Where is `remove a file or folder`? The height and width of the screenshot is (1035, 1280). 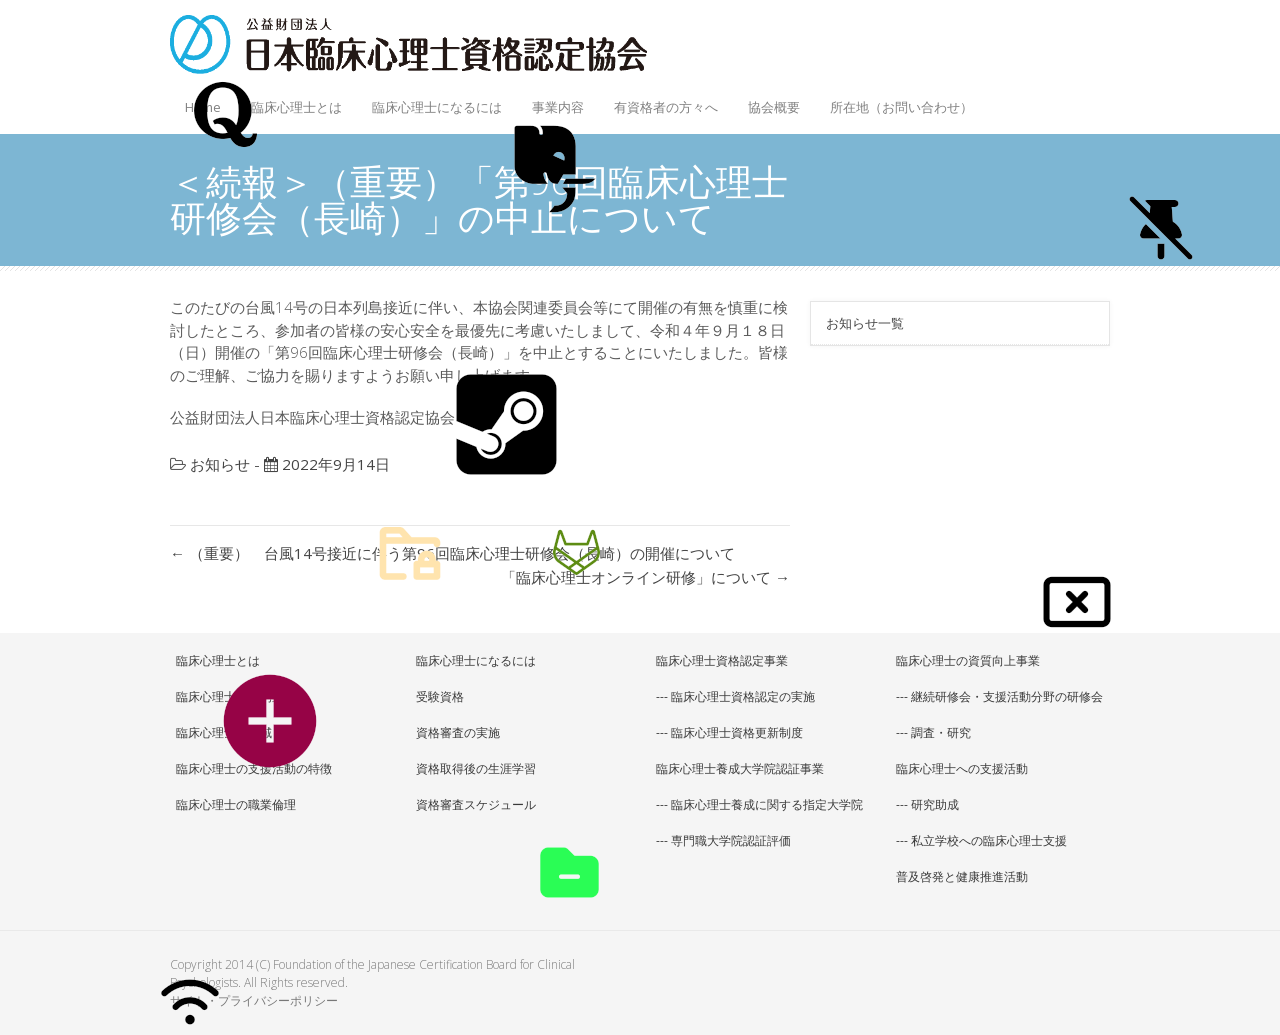
remove a file or folder is located at coordinates (569, 872).